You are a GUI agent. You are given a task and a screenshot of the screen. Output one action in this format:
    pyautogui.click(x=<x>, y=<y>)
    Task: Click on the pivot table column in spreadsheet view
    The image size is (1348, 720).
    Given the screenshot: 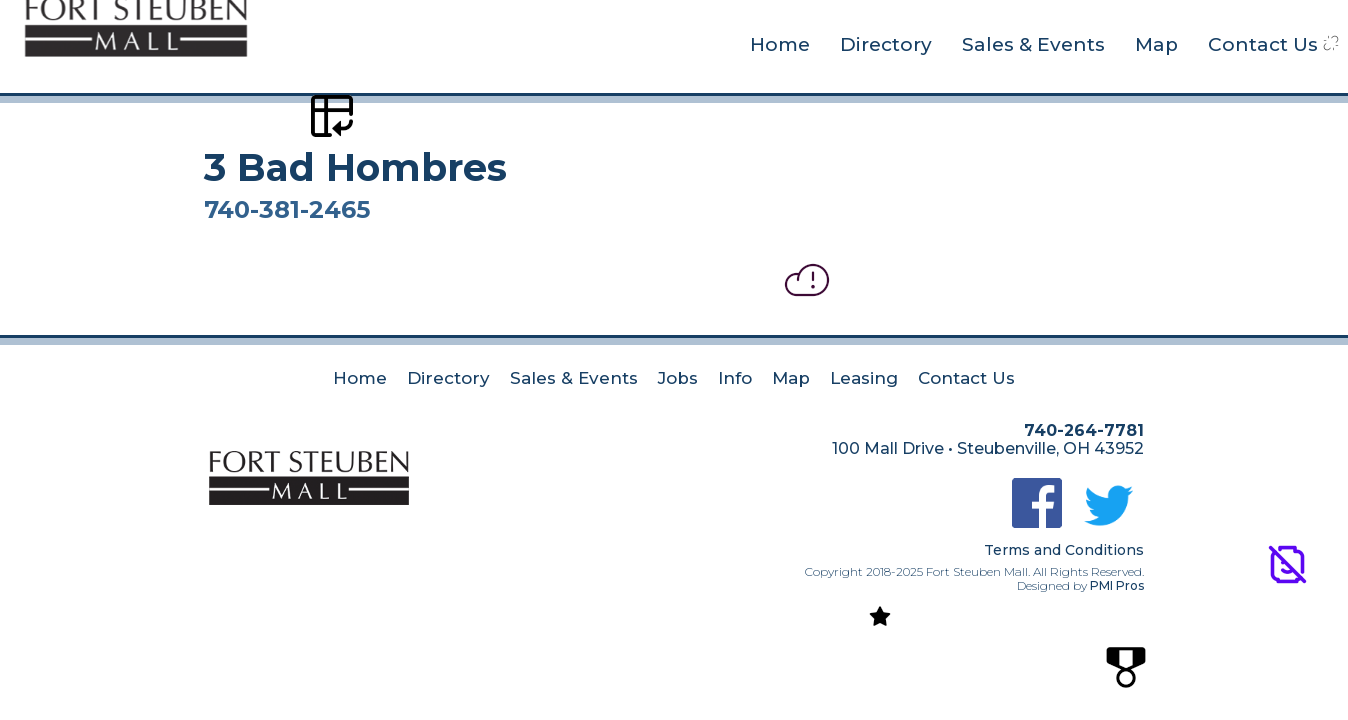 What is the action you would take?
    pyautogui.click(x=332, y=116)
    